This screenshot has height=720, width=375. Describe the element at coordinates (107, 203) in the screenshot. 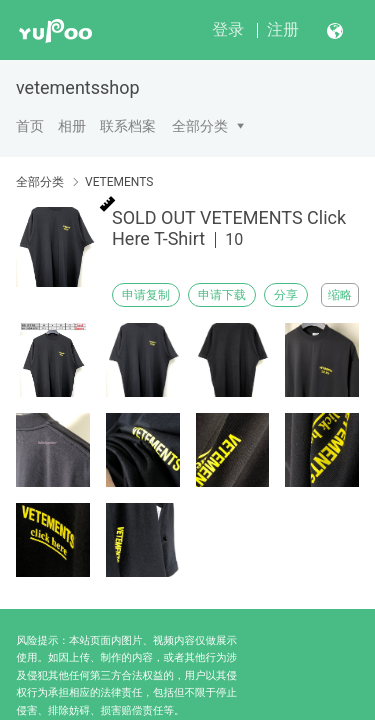

I see `access measurement or ruler tool` at that location.